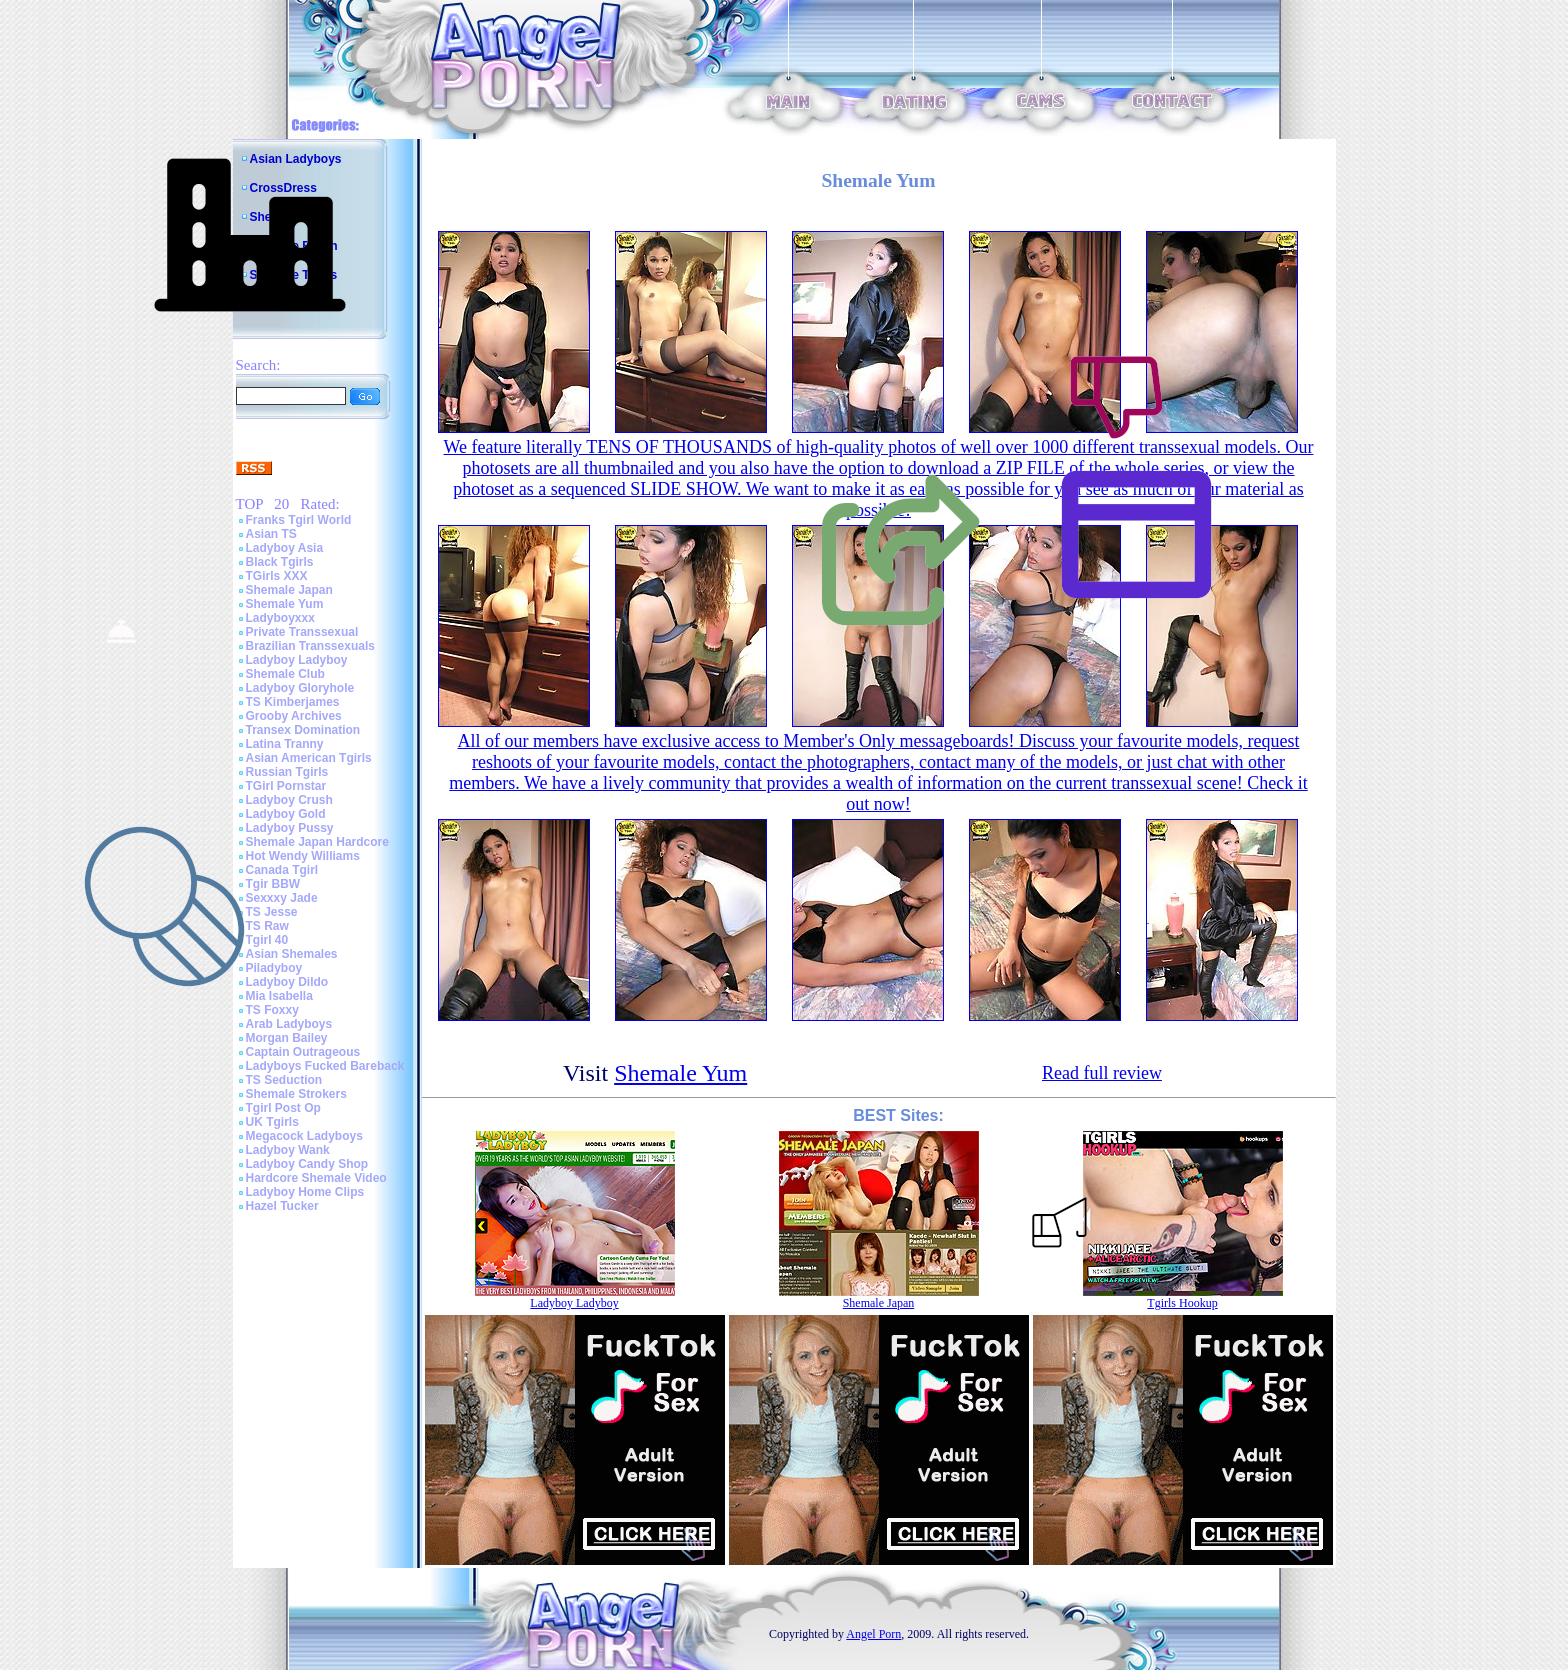 The width and height of the screenshot is (1568, 1670). What do you see at coordinates (164, 906) in the screenshot?
I see `subtract or remove a shape from selection` at bounding box center [164, 906].